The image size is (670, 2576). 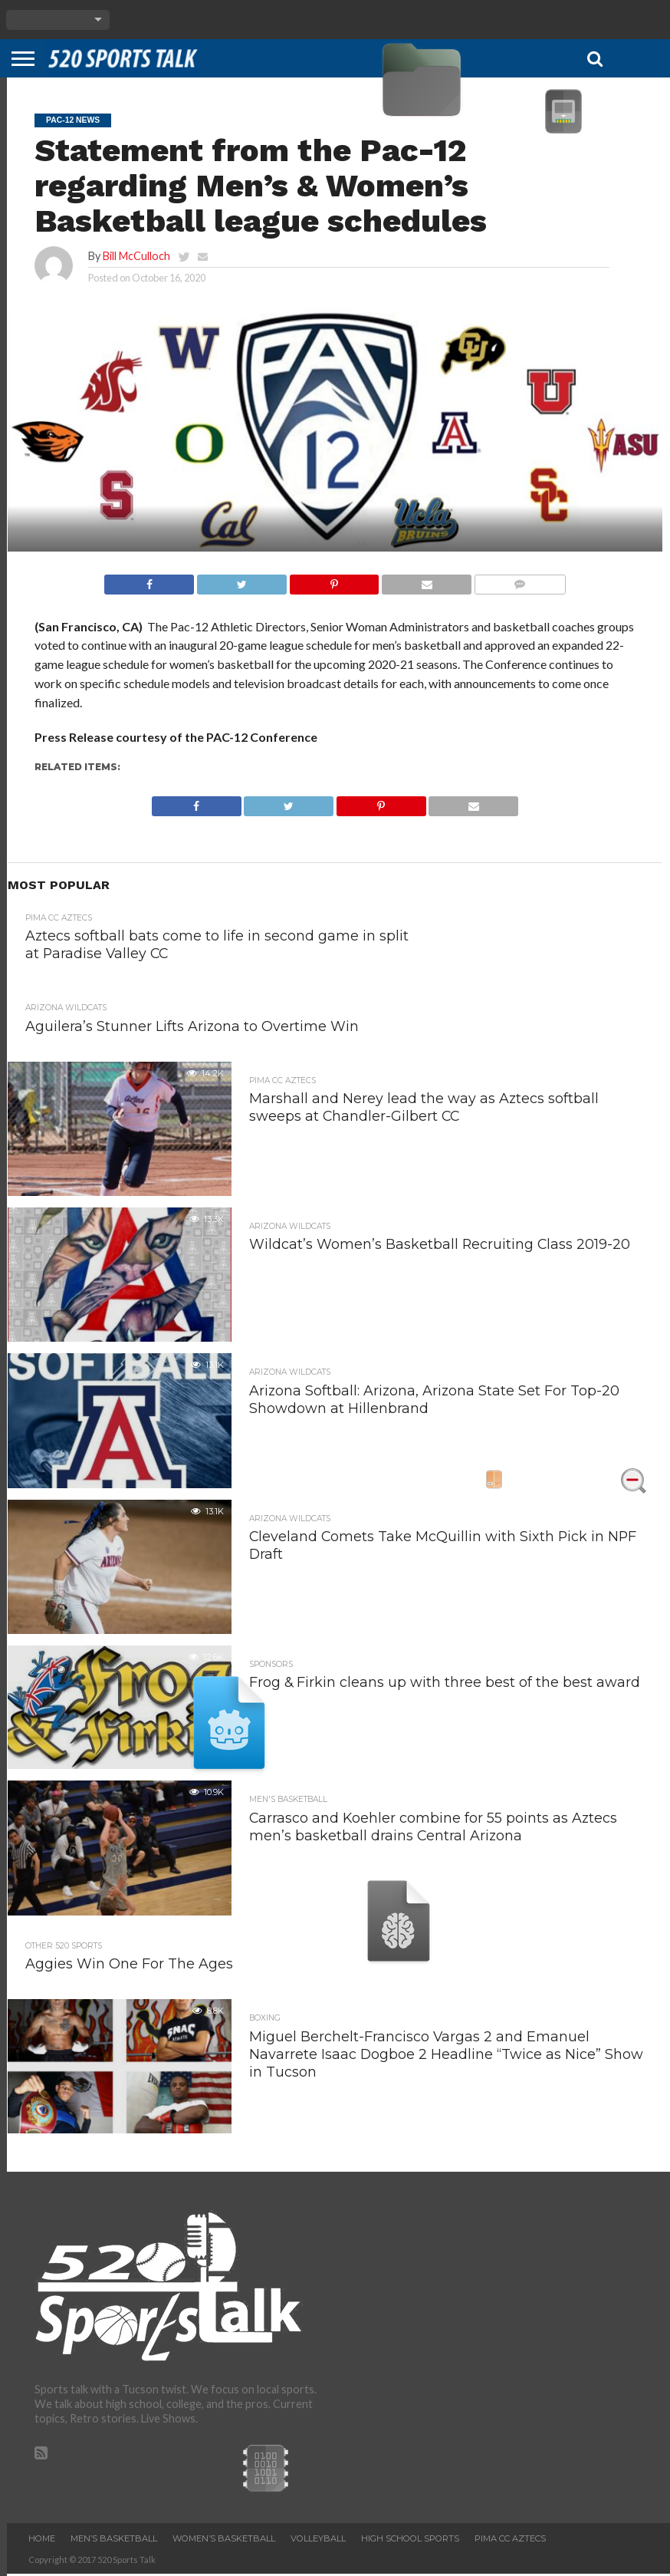 I want to click on nintendo 64 game ROM file, so click(x=563, y=111).